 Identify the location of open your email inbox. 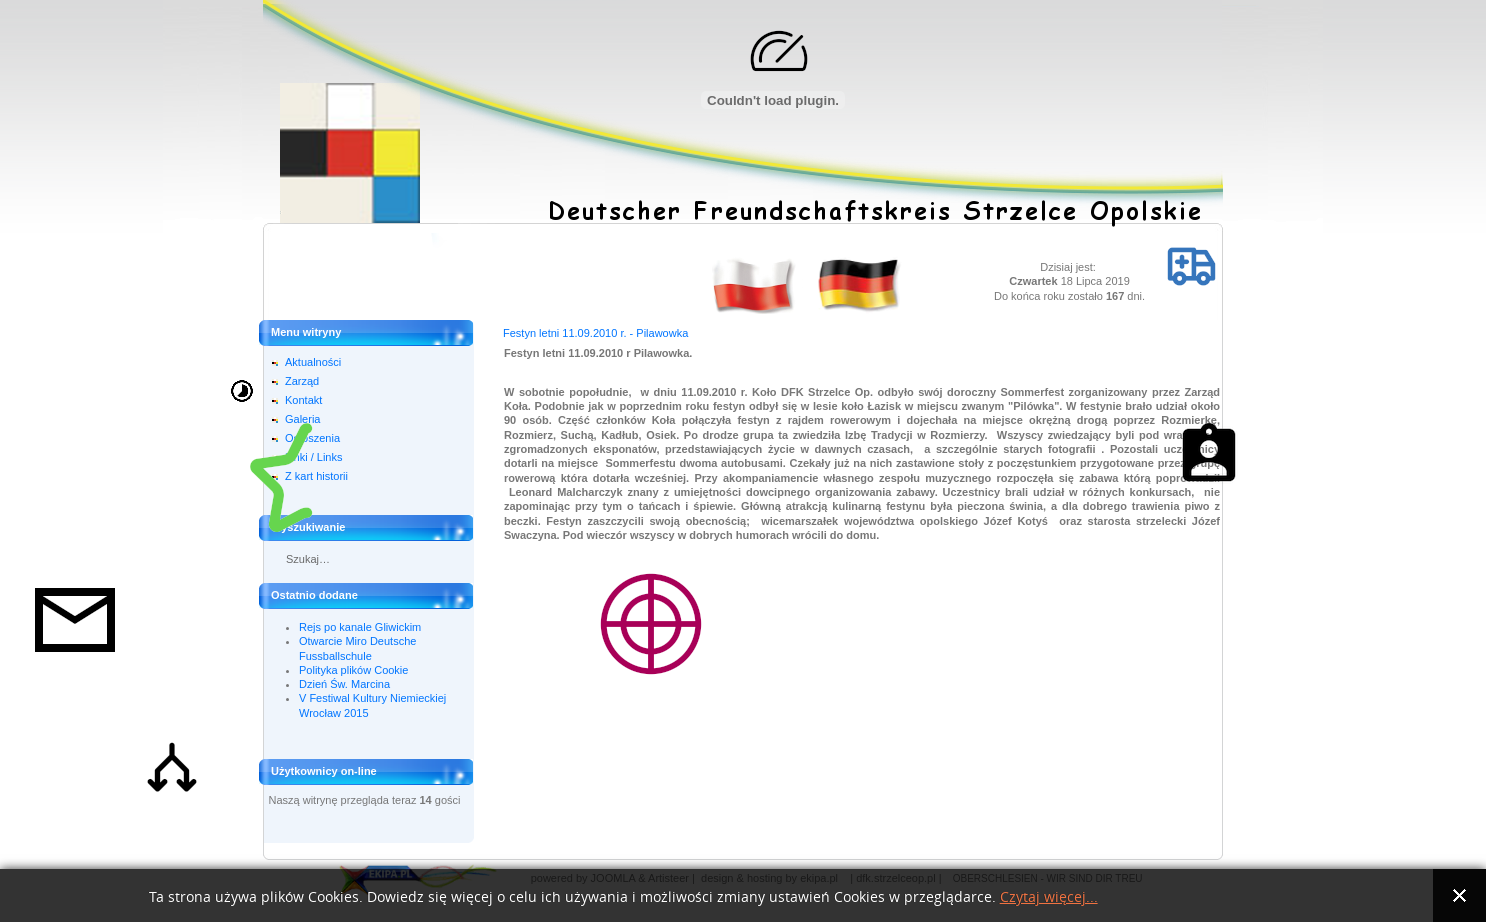
(75, 620).